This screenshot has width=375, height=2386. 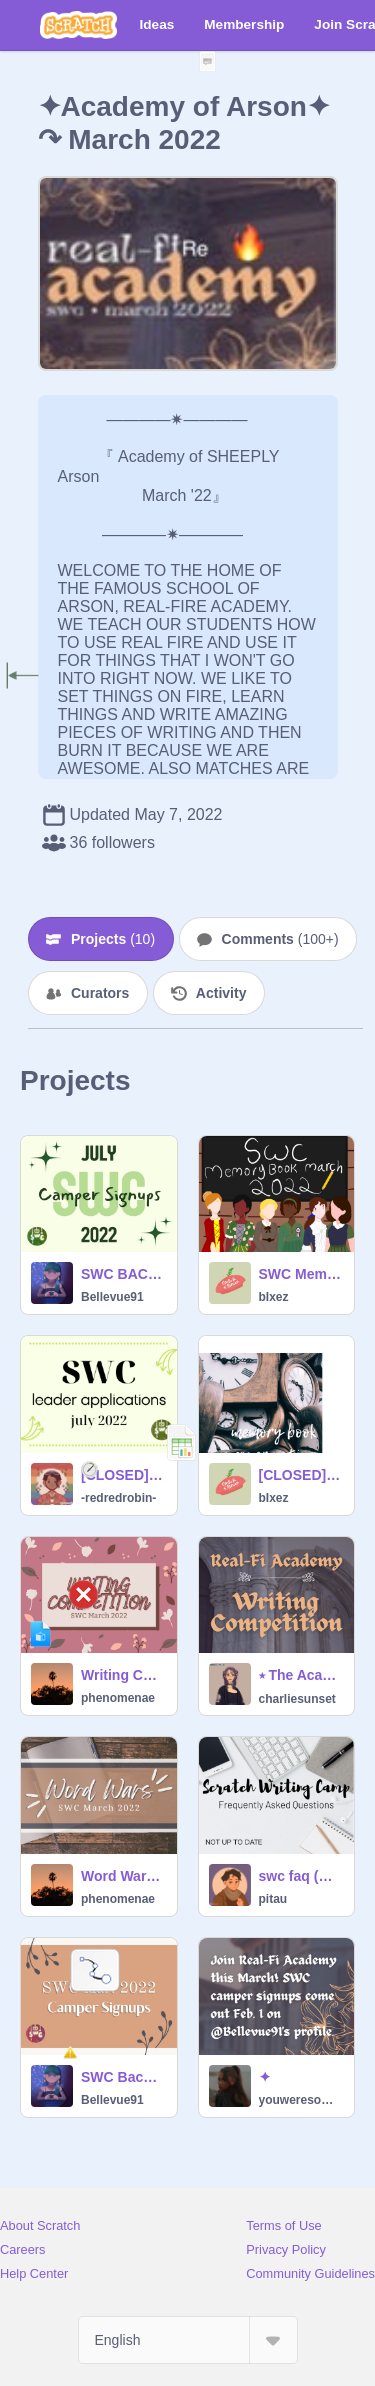 What do you see at coordinates (181, 1442) in the screenshot?
I see `open a spreadsheet file` at bounding box center [181, 1442].